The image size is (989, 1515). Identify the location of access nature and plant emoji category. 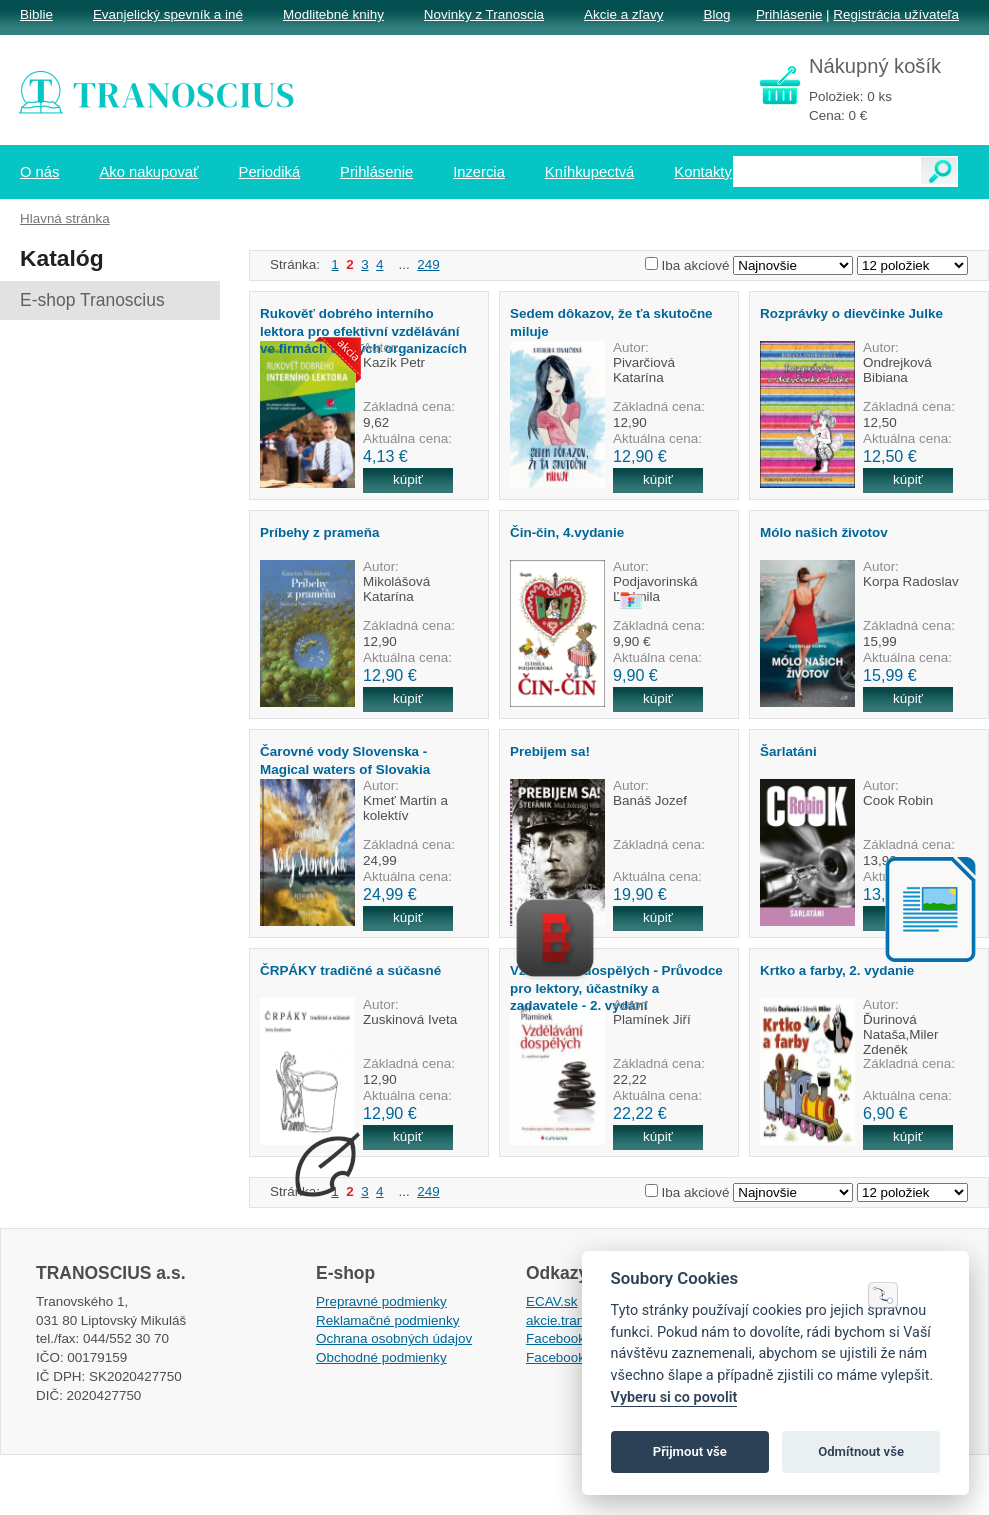
(325, 1166).